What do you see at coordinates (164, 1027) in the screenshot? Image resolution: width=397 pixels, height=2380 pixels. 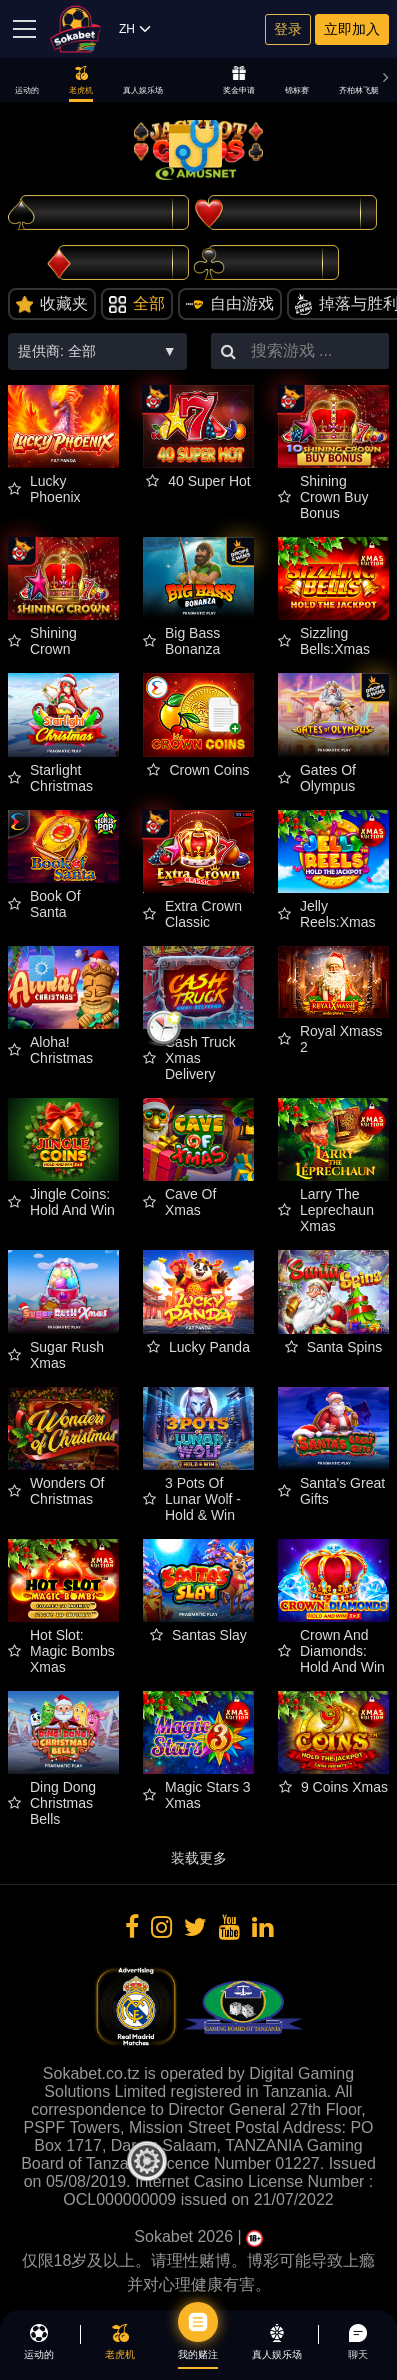 I see `create a new calendar appointment` at bounding box center [164, 1027].